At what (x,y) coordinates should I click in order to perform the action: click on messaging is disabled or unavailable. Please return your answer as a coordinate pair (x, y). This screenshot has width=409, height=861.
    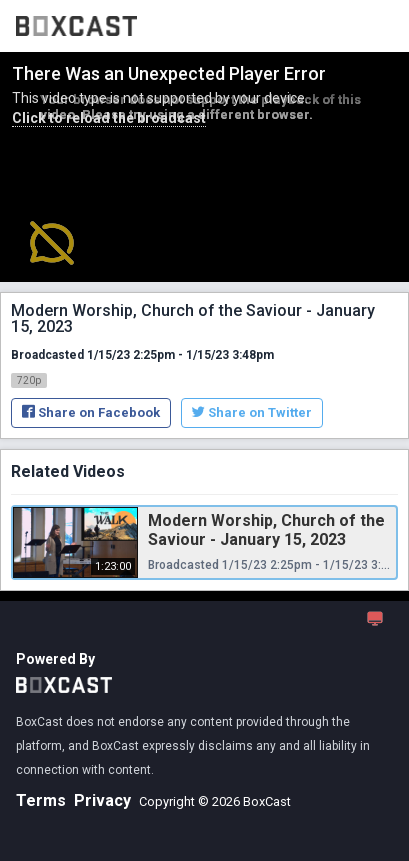
    Looking at the image, I should click on (52, 243).